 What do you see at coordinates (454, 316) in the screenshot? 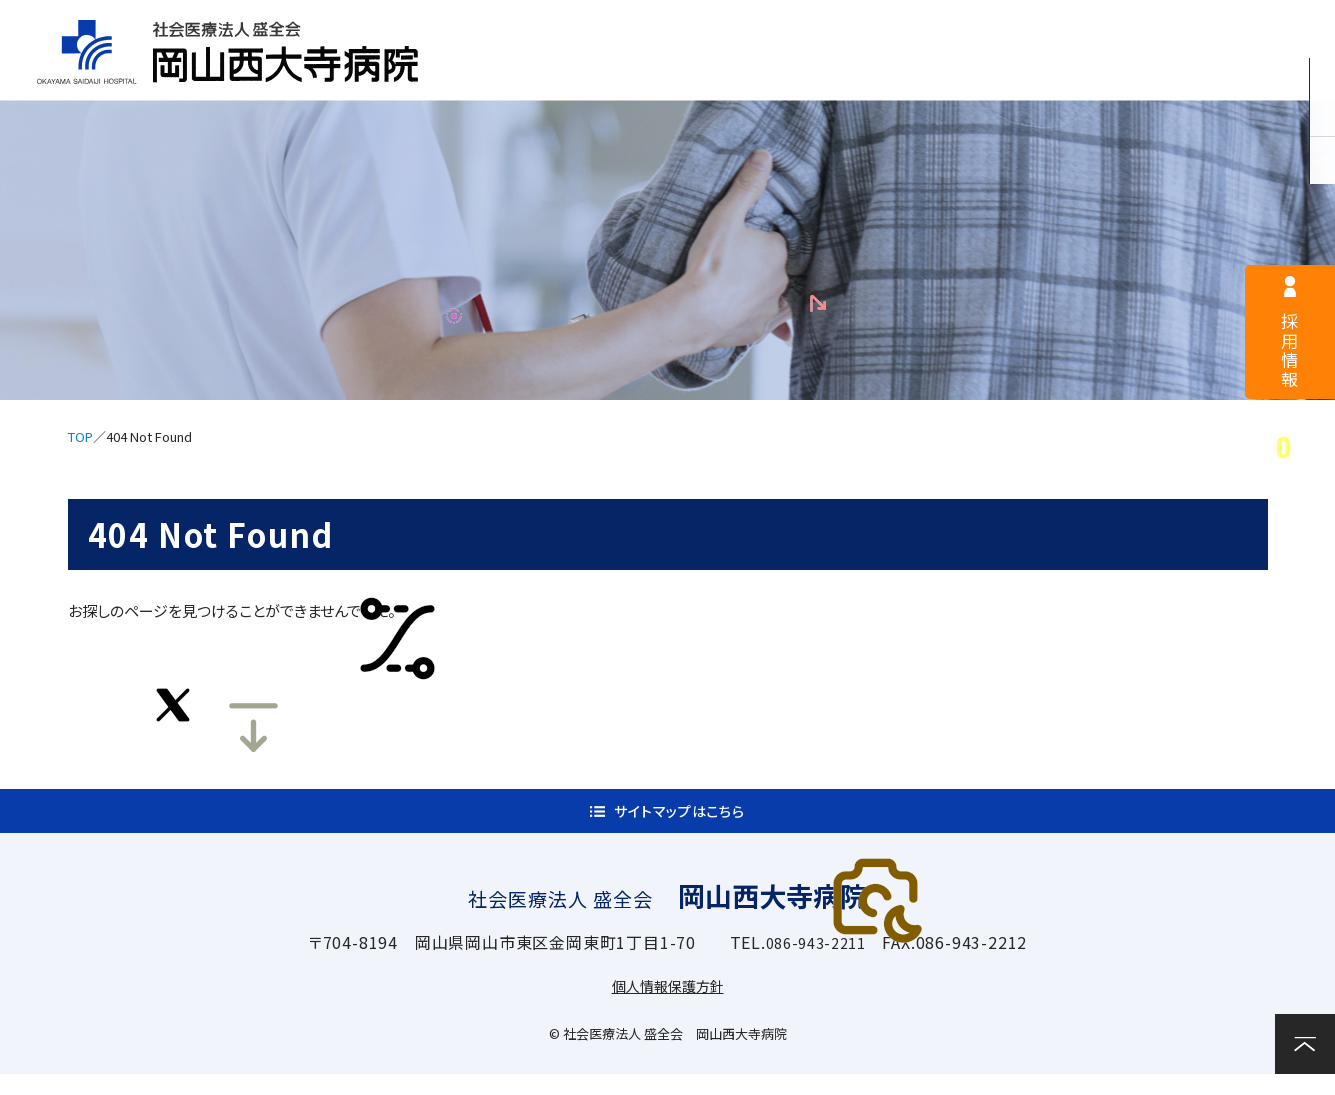
I see `access science or chemistry features` at bounding box center [454, 316].